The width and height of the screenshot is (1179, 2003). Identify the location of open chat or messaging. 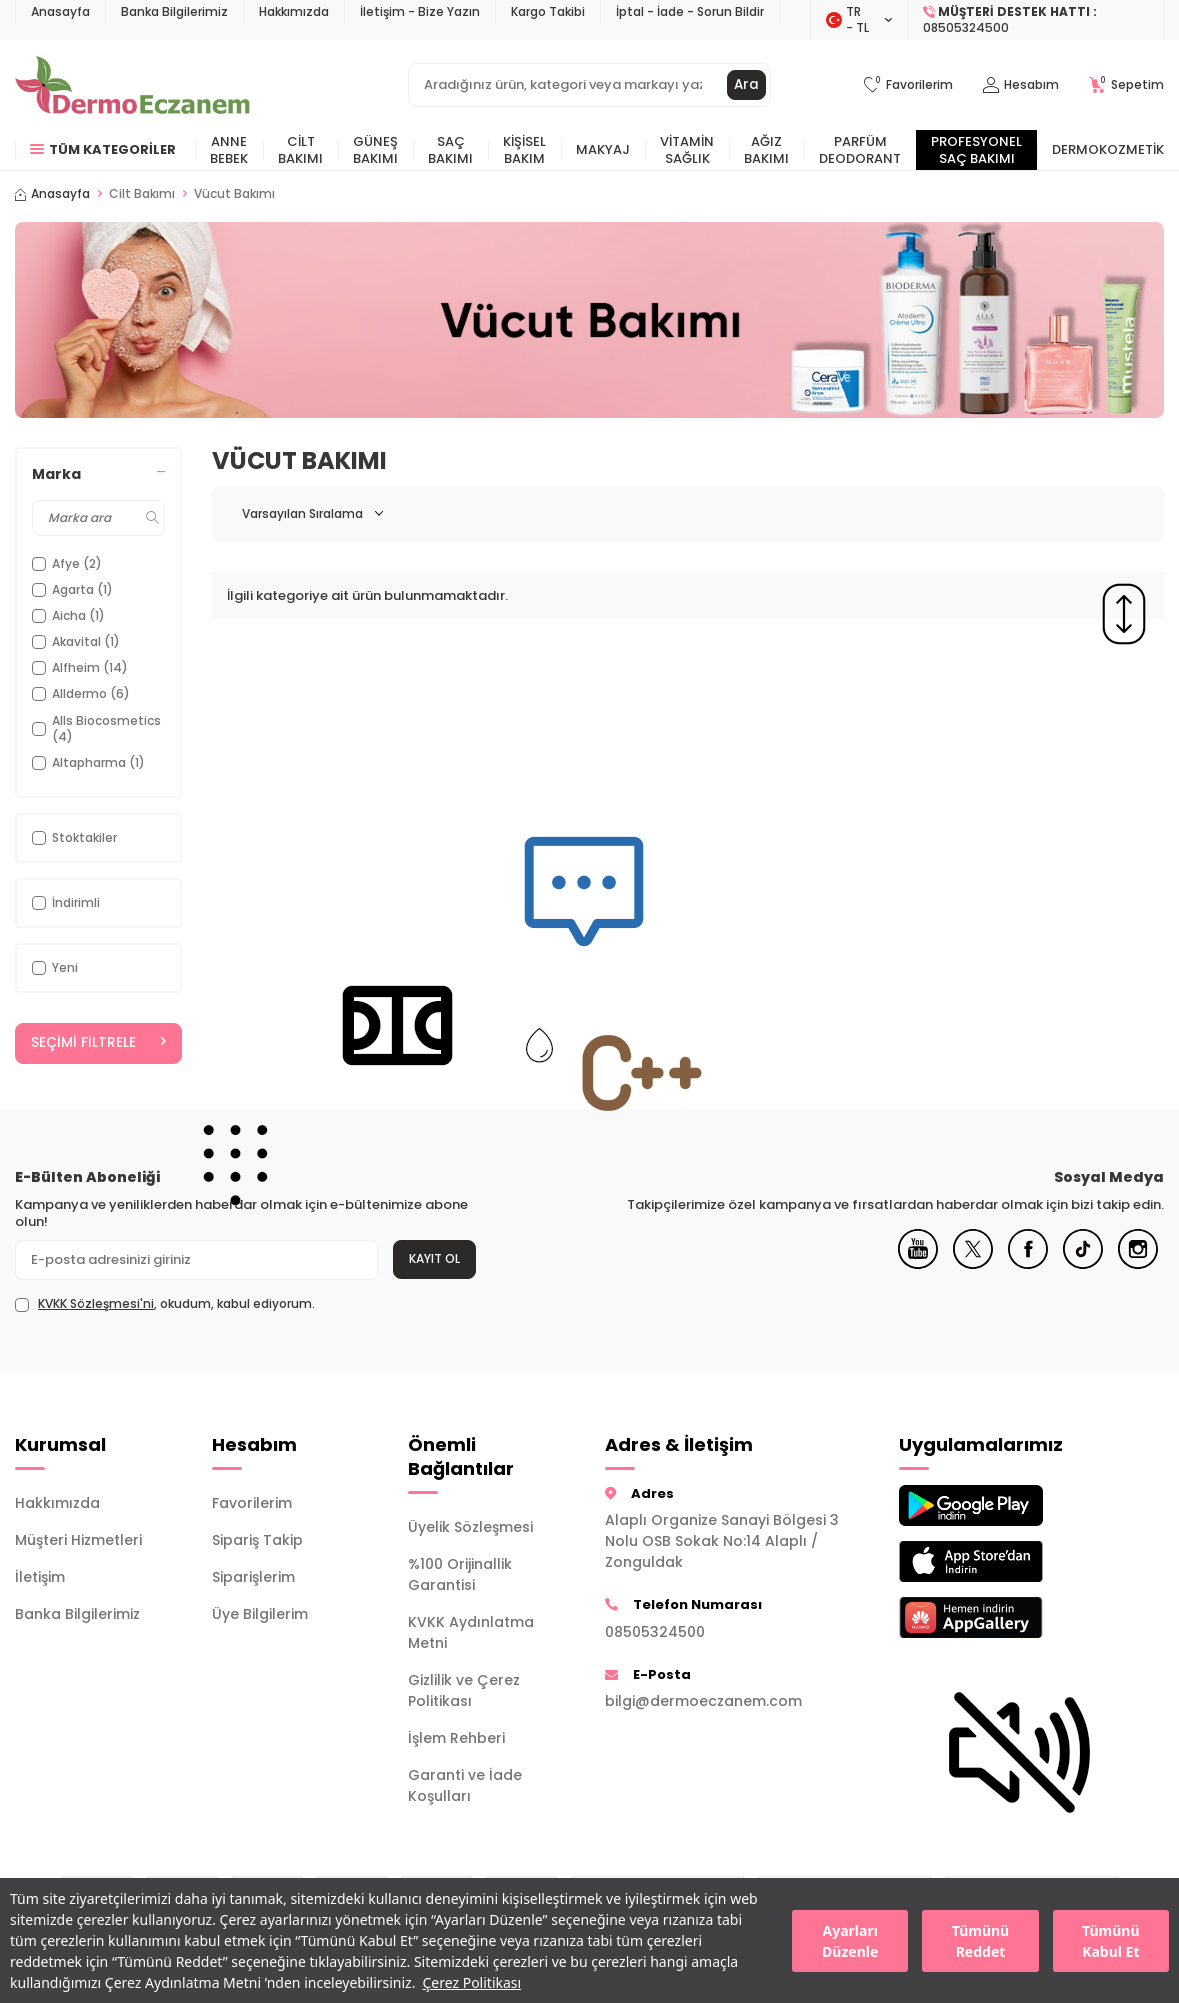
(584, 887).